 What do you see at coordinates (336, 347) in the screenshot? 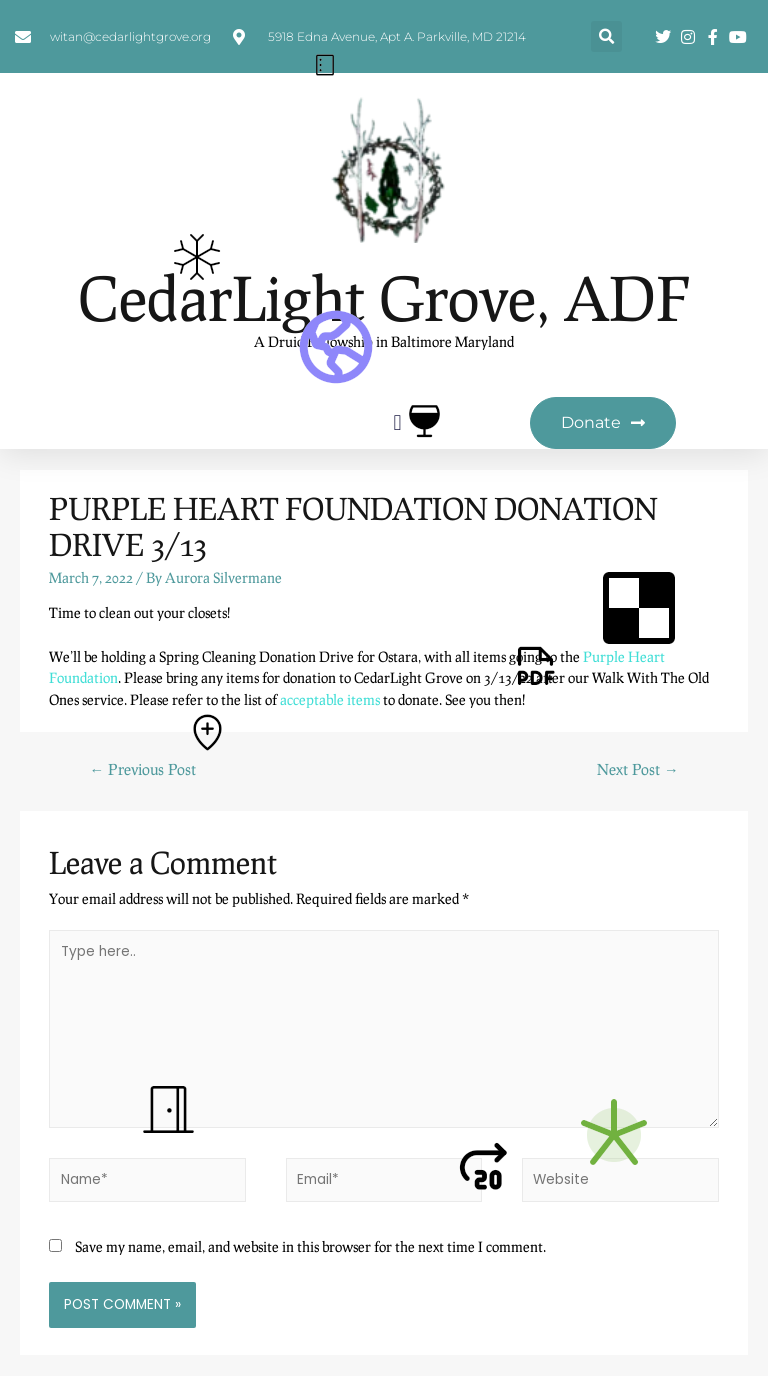
I see `switch to western hemisphere or Americas region` at bounding box center [336, 347].